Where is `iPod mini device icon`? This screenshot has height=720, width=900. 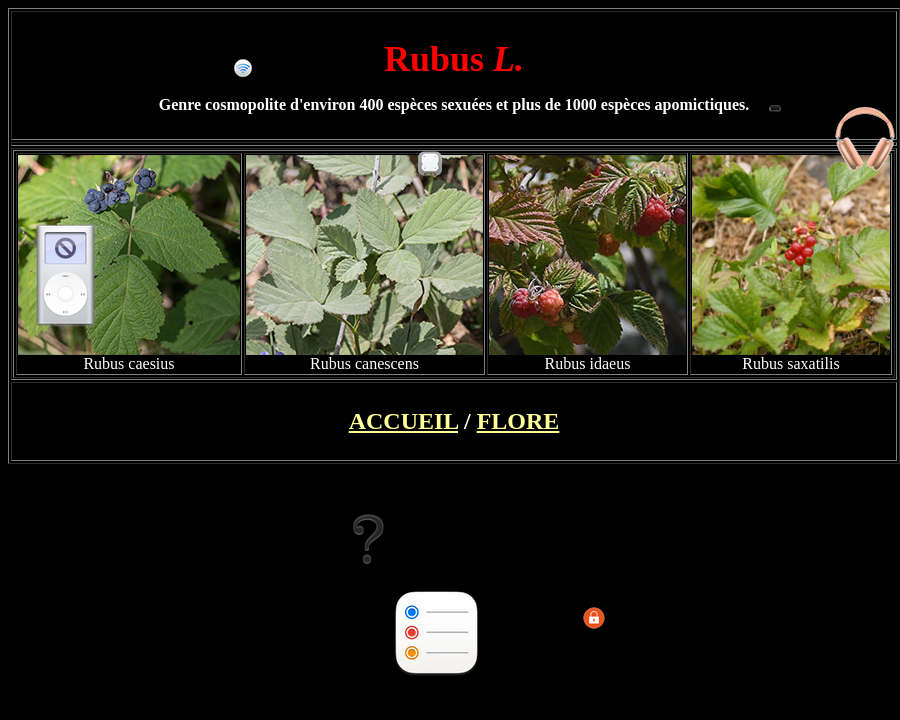 iPod mini device icon is located at coordinates (65, 275).